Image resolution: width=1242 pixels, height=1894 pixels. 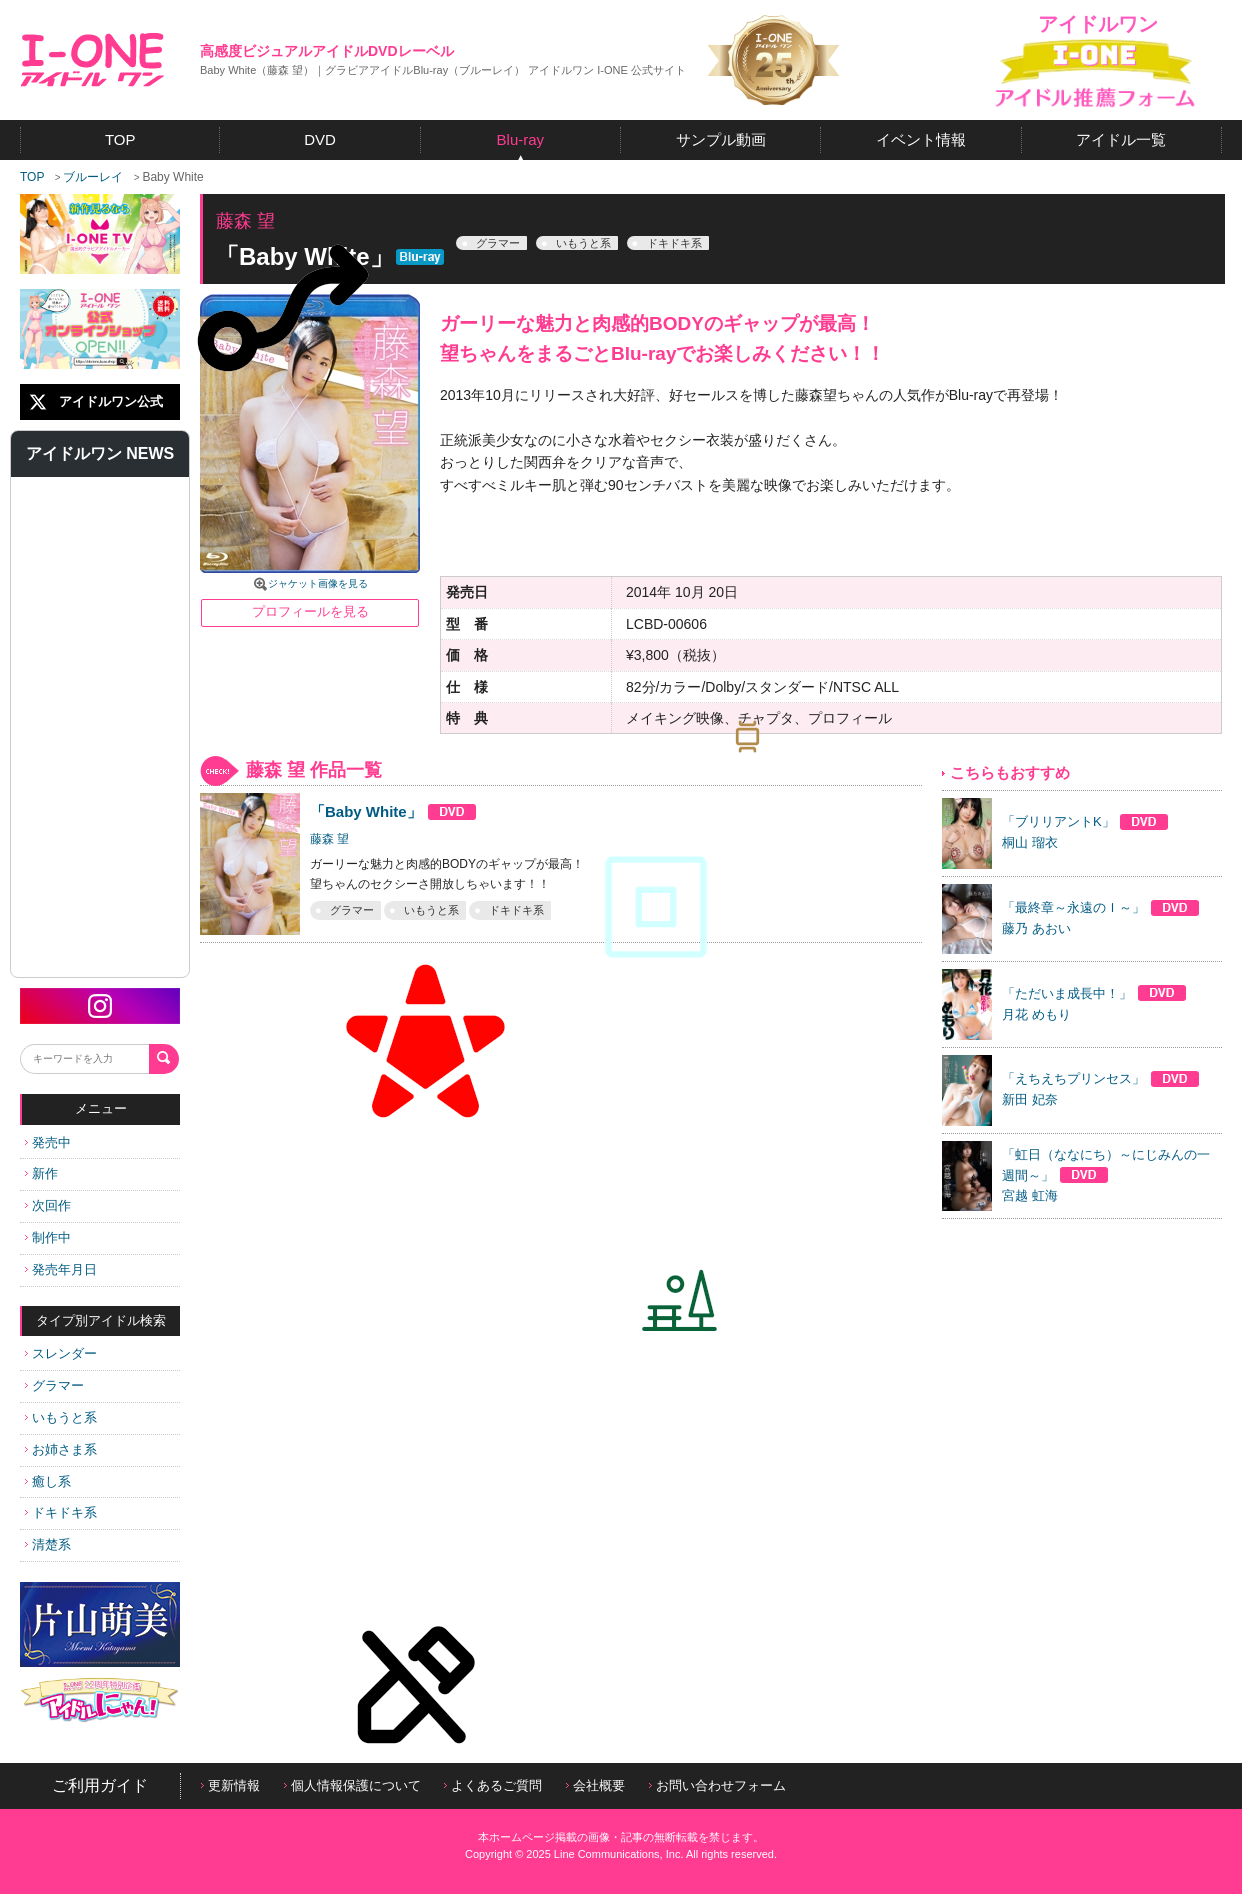 I want to click on view nearby parks, so click(x=679, y=1304).